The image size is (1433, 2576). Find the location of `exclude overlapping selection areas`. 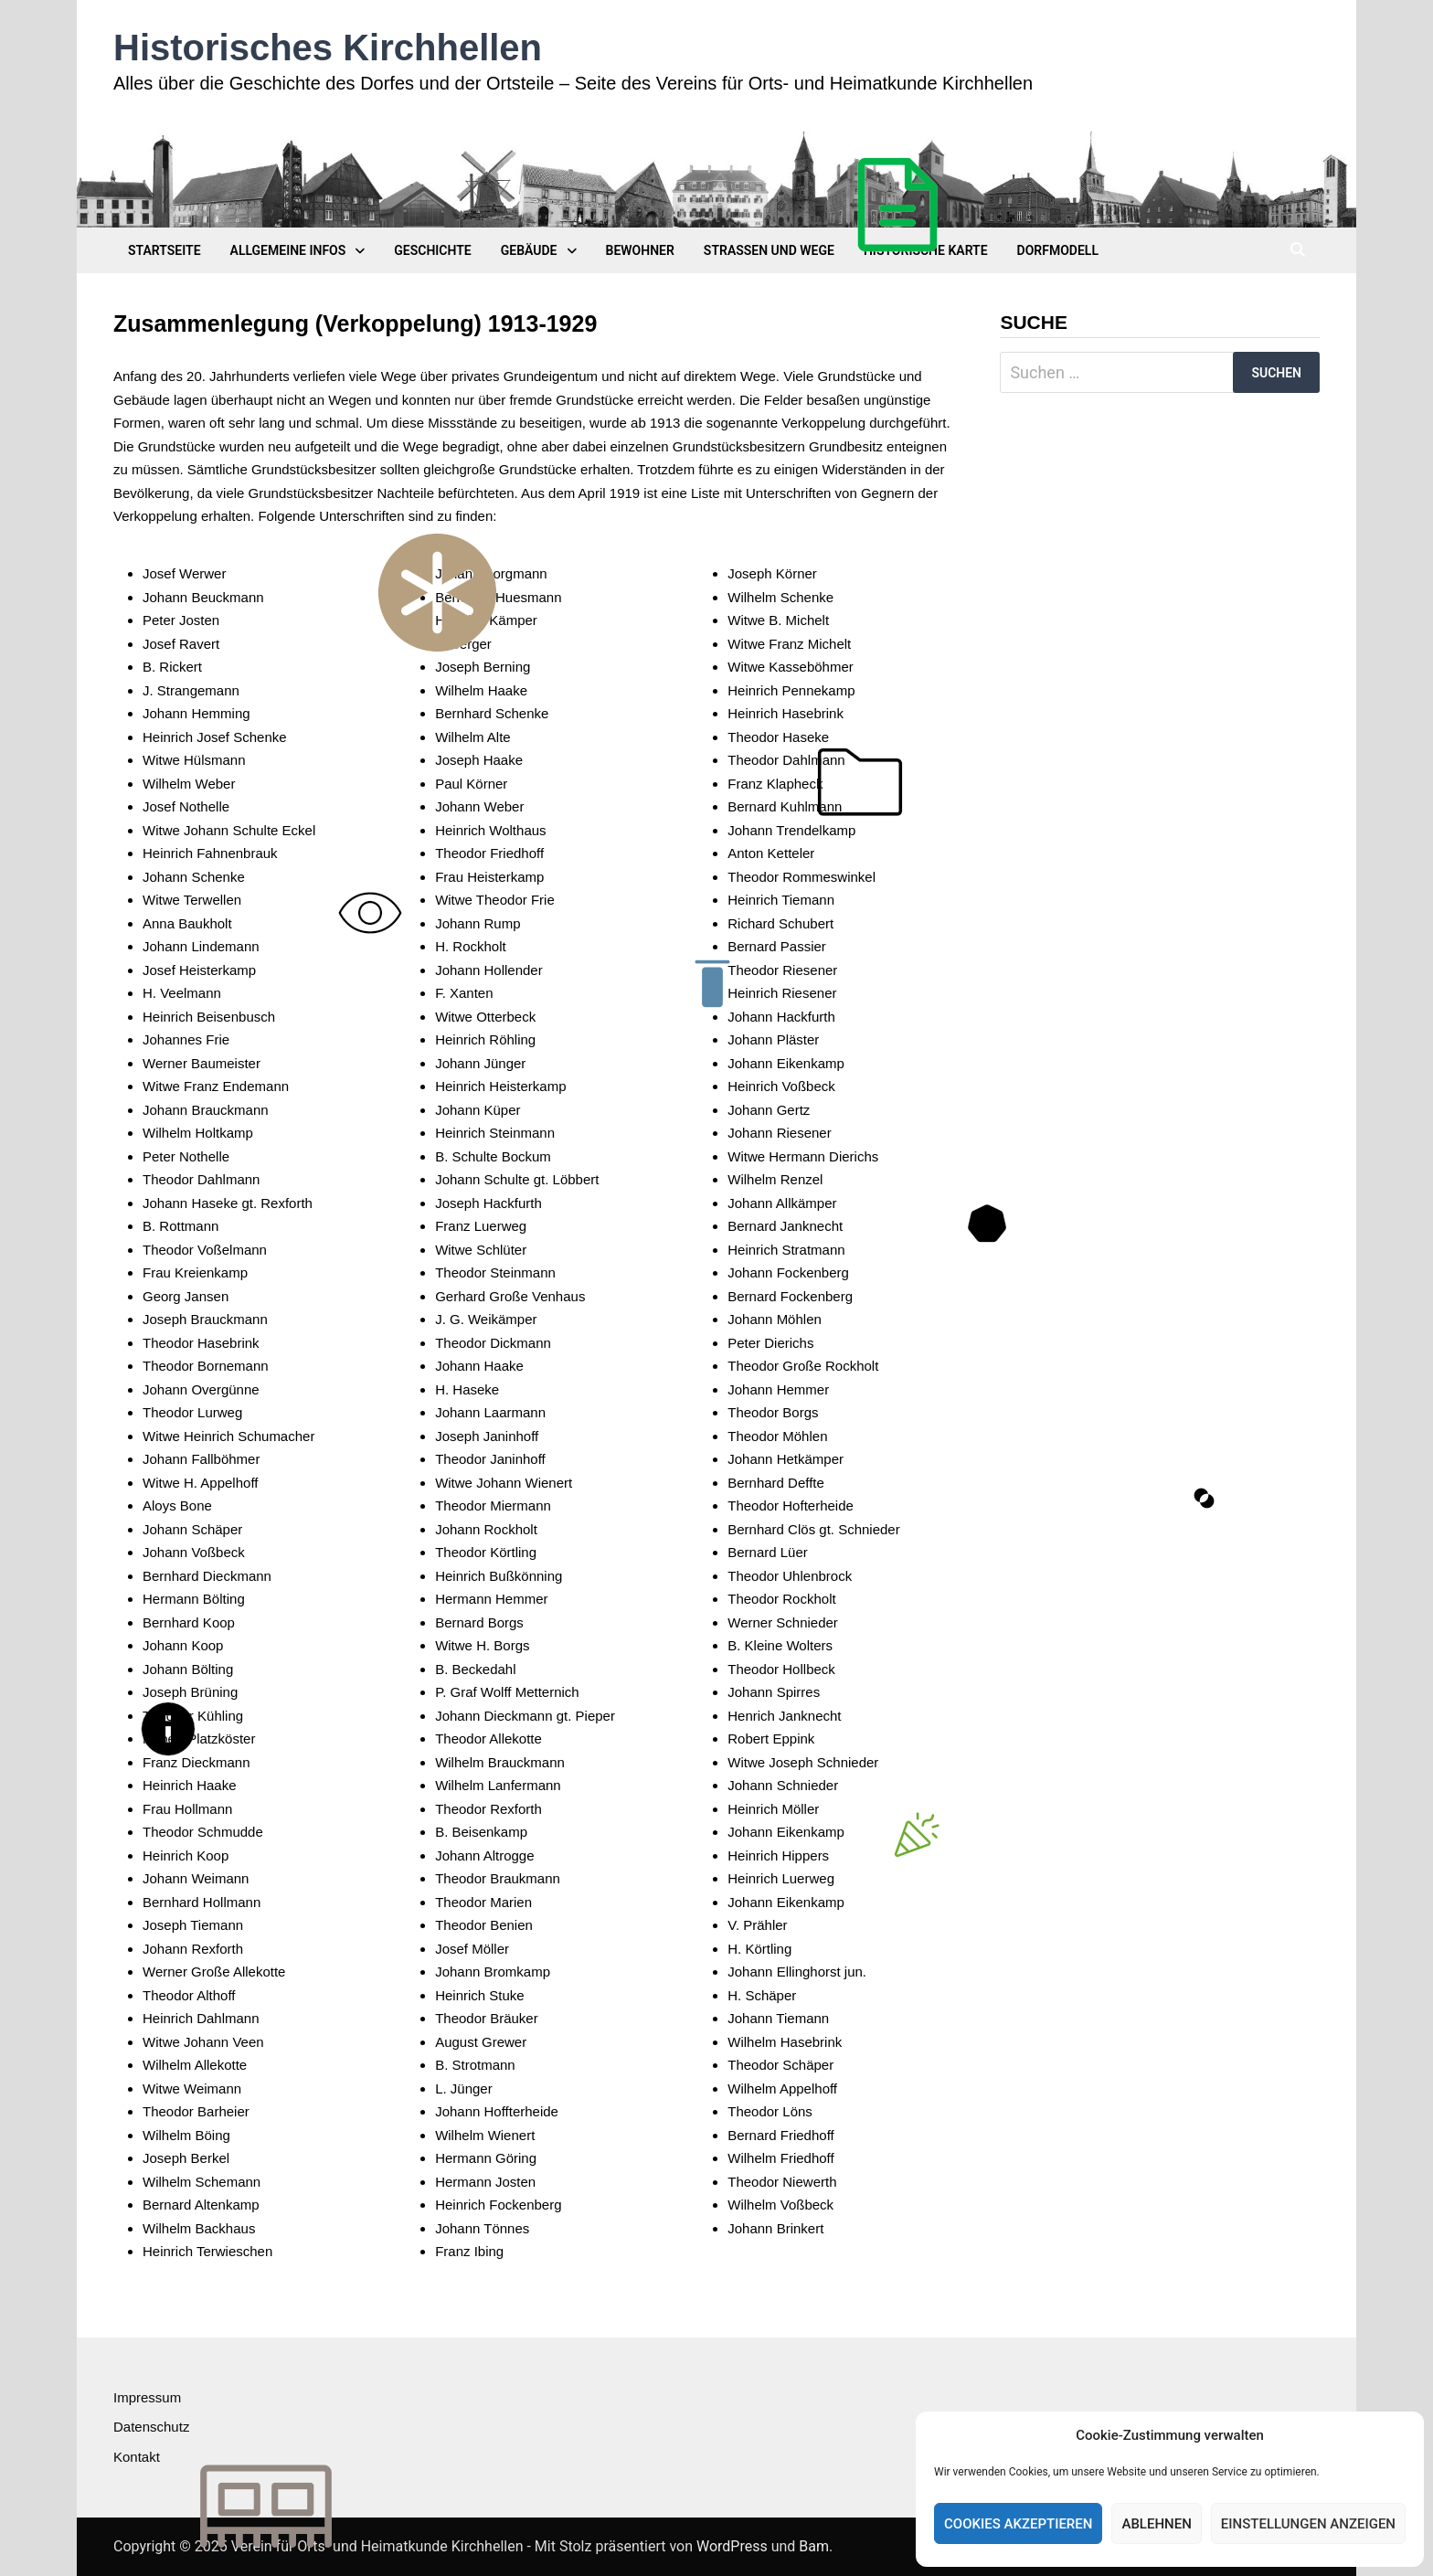

exclude overlapping selection areas is located at coordinates (1204, 1498).